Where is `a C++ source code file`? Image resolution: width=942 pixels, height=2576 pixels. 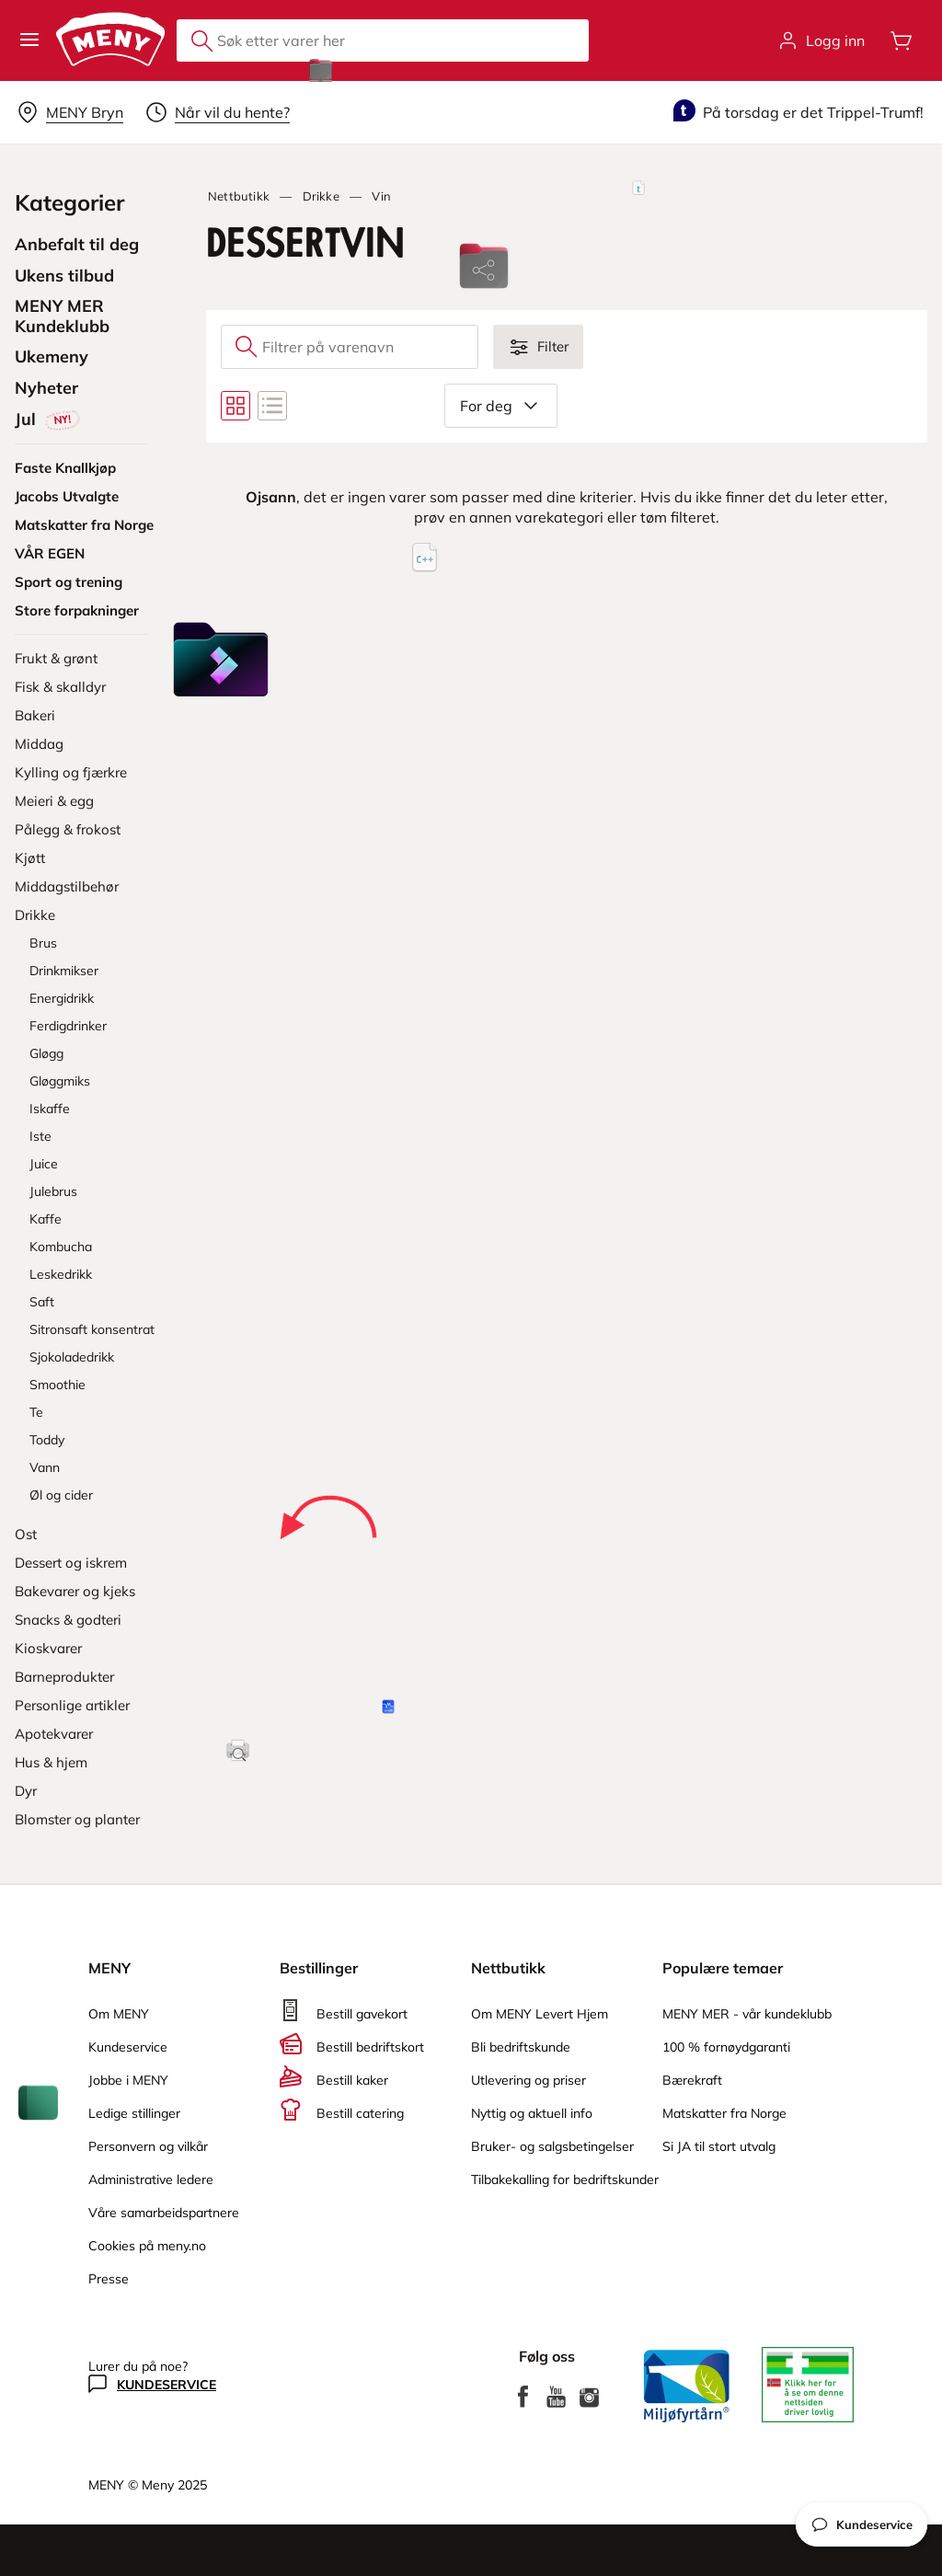
a C++ source code file is located at coordinates (424, 557).